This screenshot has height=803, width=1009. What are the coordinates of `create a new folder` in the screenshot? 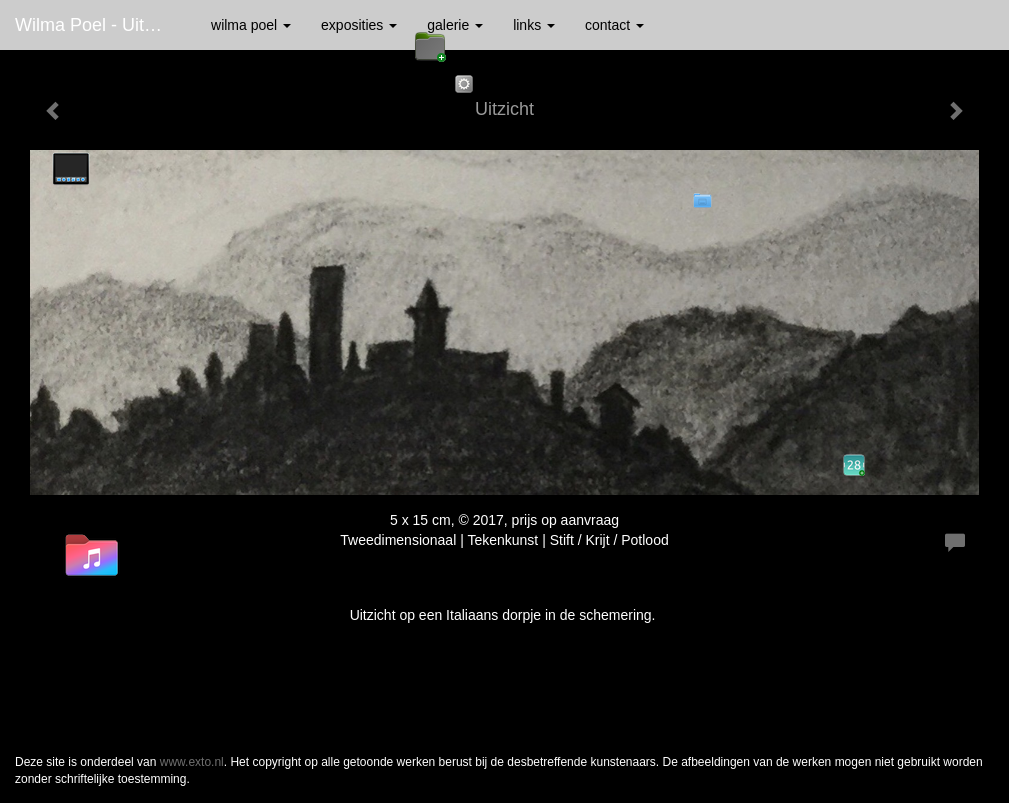 It's located at (430, 46).